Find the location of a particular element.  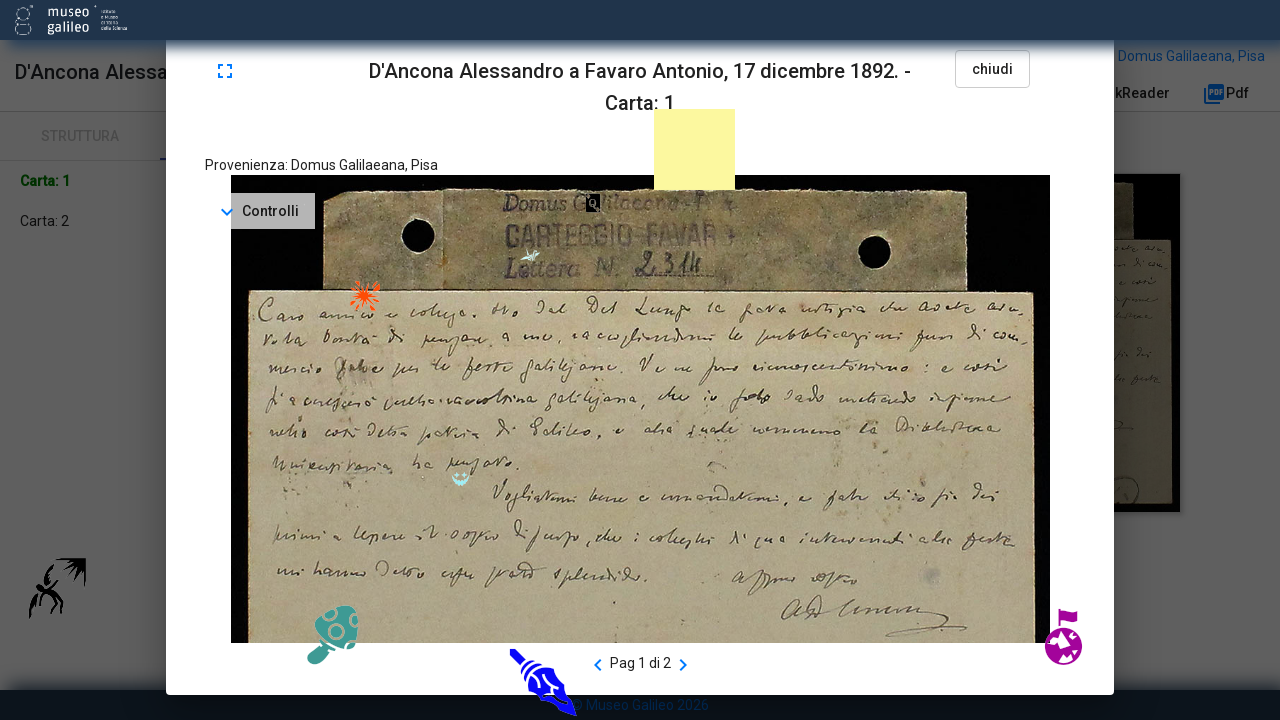

select stone spear weapon in game inventory is located at coordinates (543, 682).